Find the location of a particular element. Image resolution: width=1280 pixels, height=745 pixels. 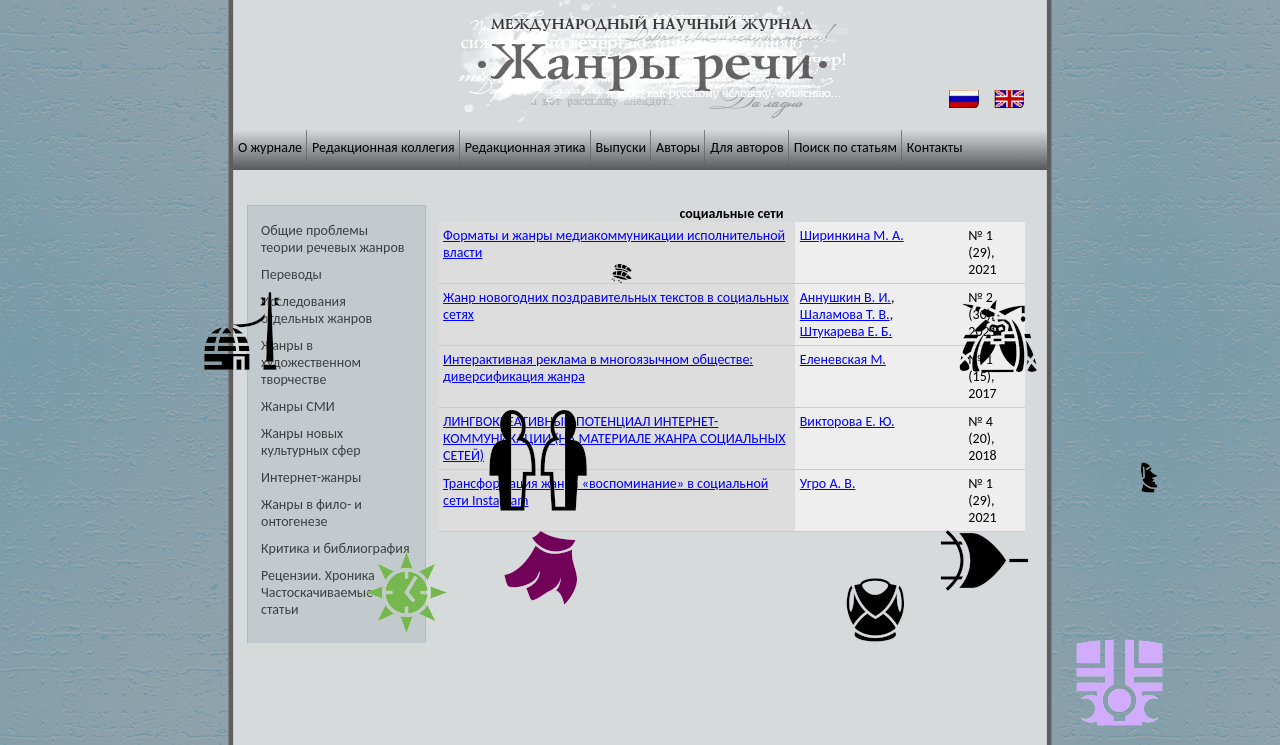

toggle between two modes or perspectives is located at coordinates (537, 459).